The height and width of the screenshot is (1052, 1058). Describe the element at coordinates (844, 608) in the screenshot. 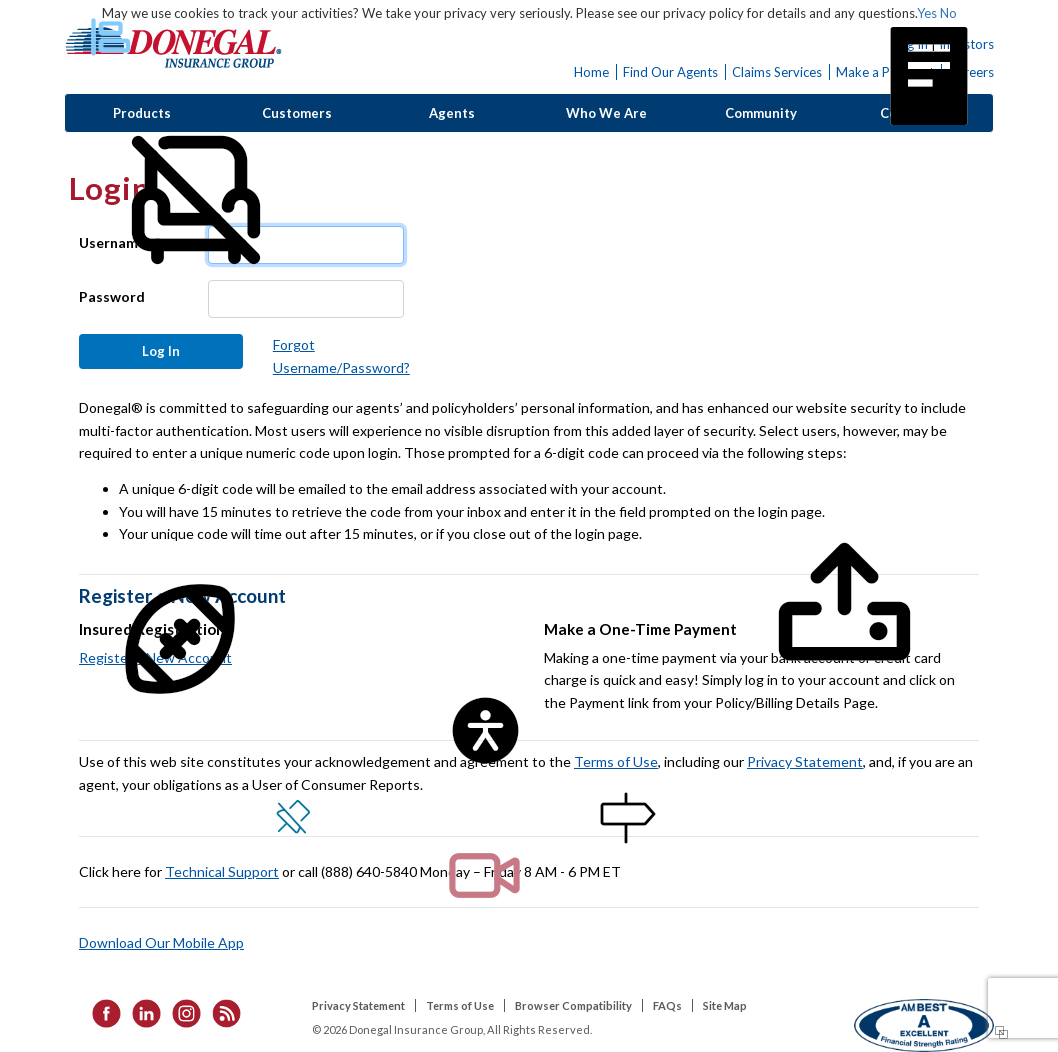

I see `upload a file or document` at that location.